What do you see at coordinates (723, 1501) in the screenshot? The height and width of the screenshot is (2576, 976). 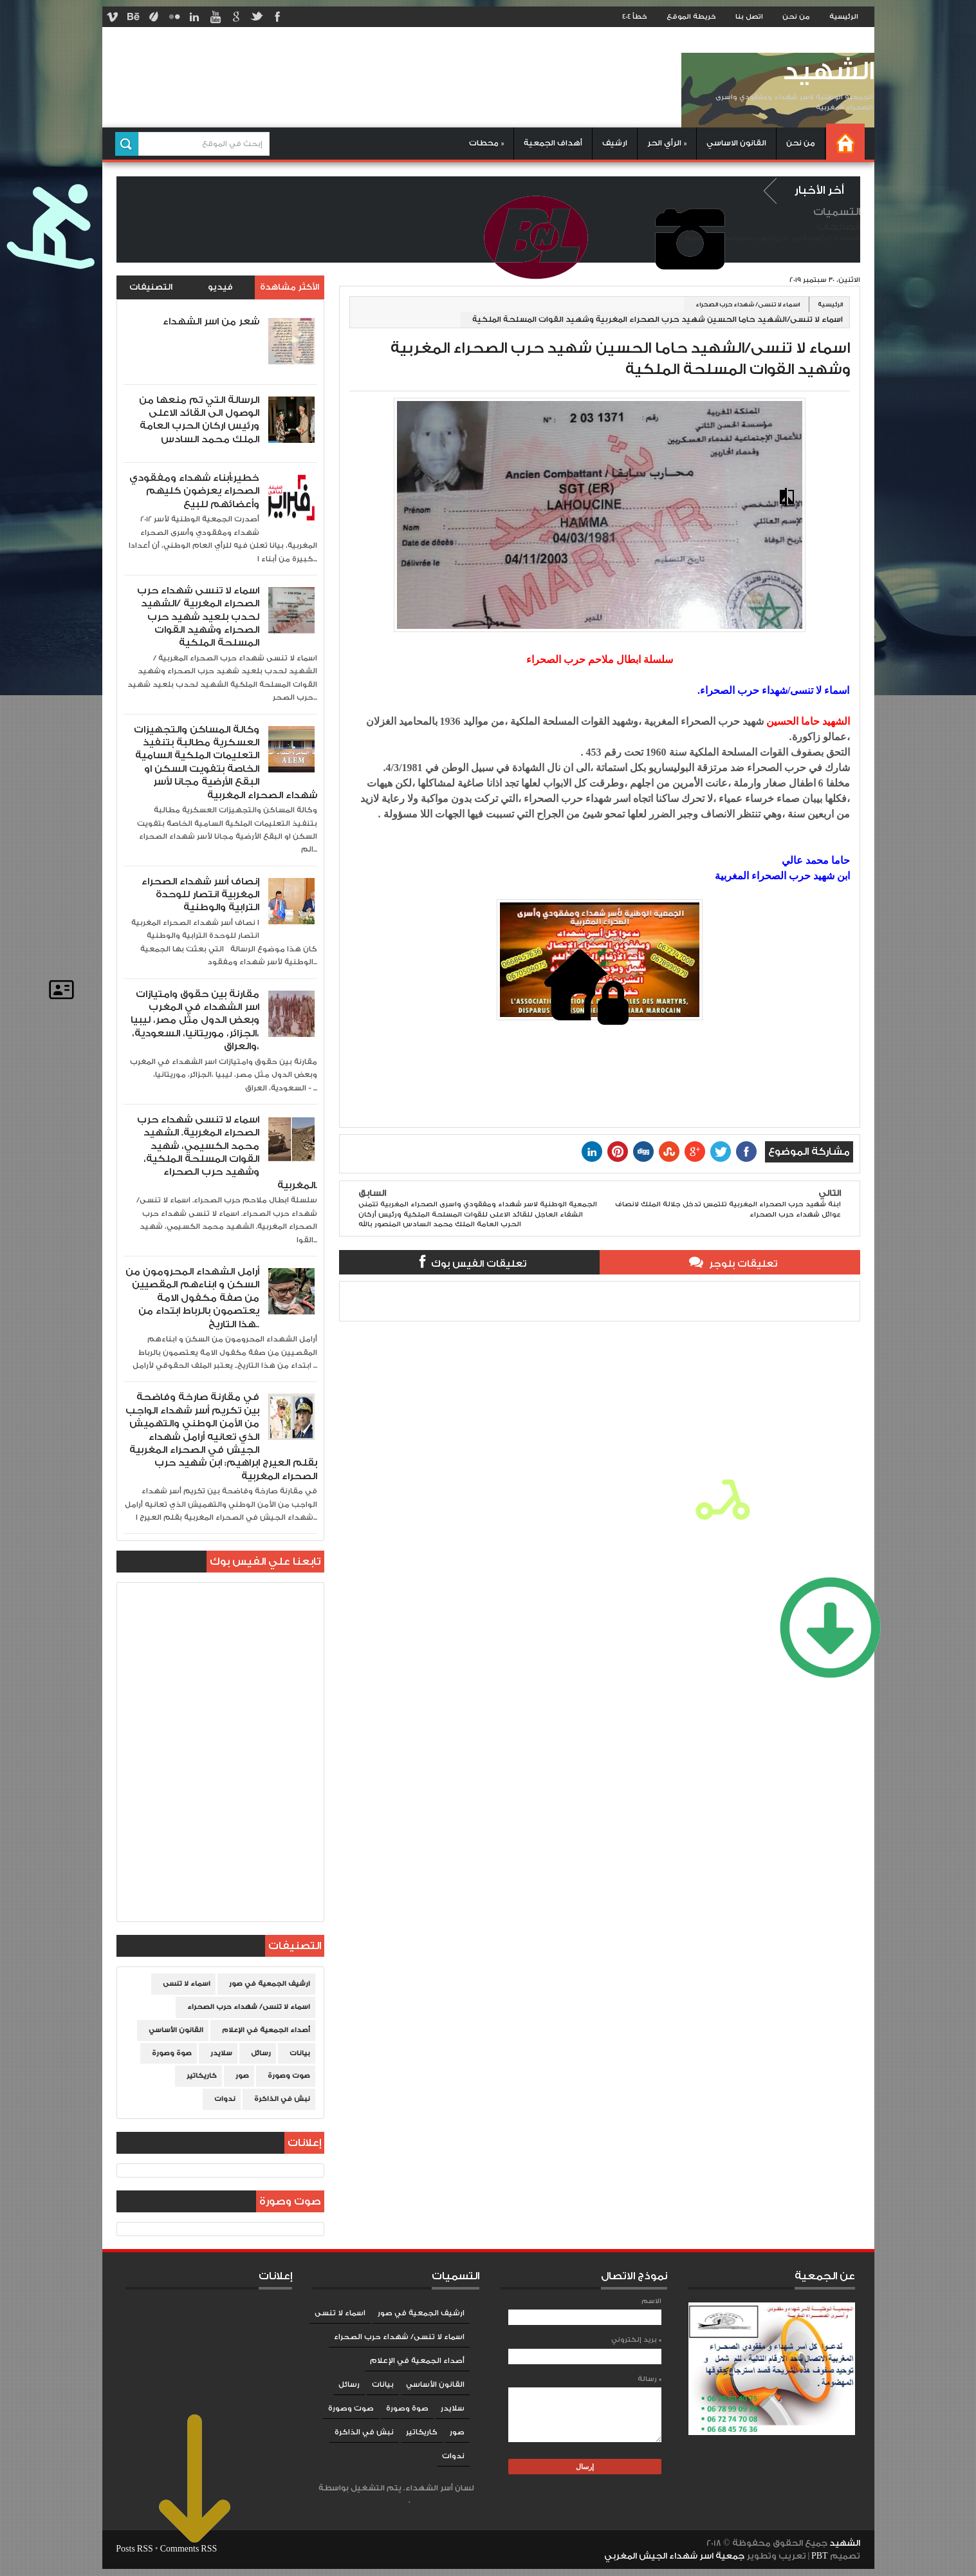 I see `select scooter as transportation mode` at bounding box center [723, 1501].